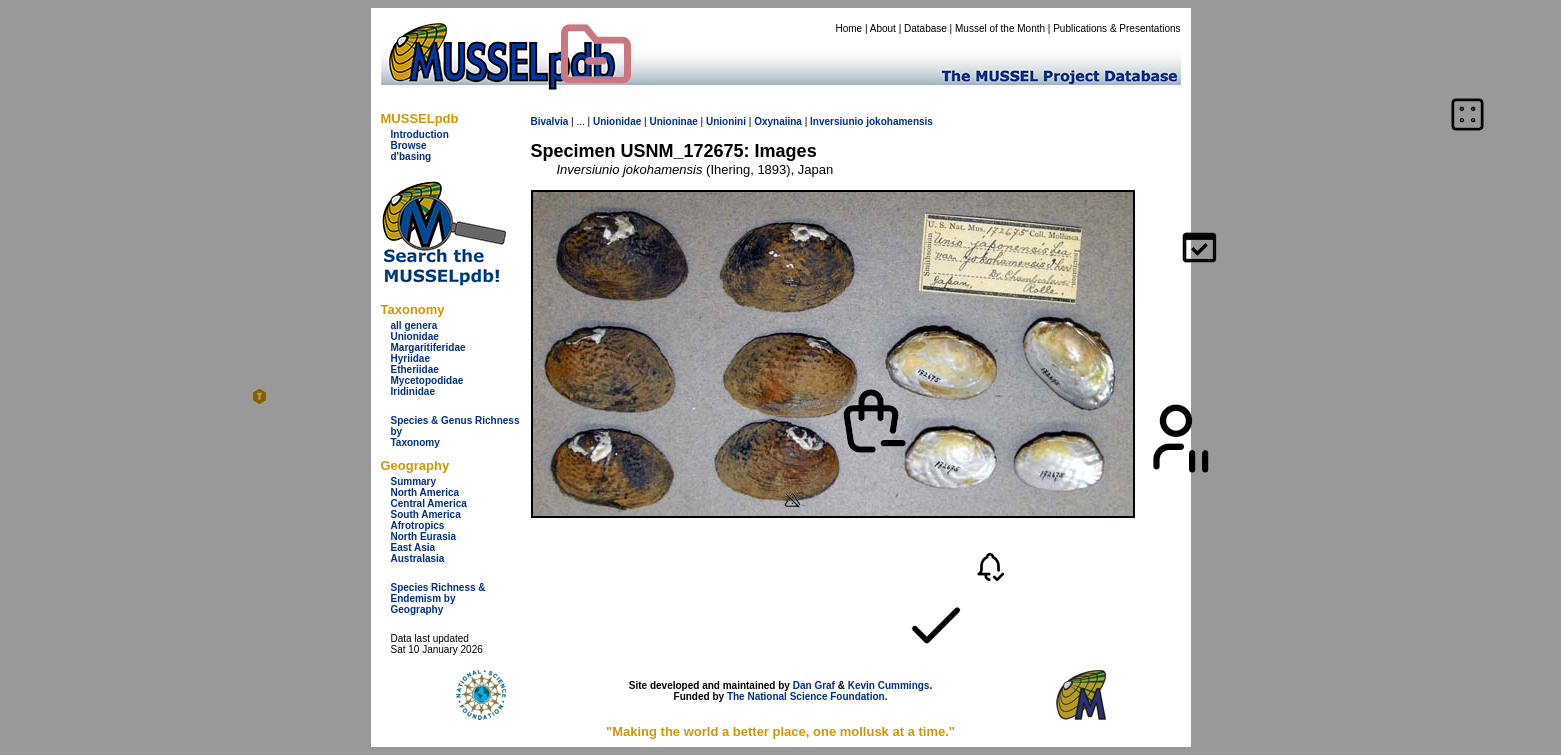 The height and width of the screenshot is (755, 1561). I want to click on notification successfully enabled, so click(990, 567).